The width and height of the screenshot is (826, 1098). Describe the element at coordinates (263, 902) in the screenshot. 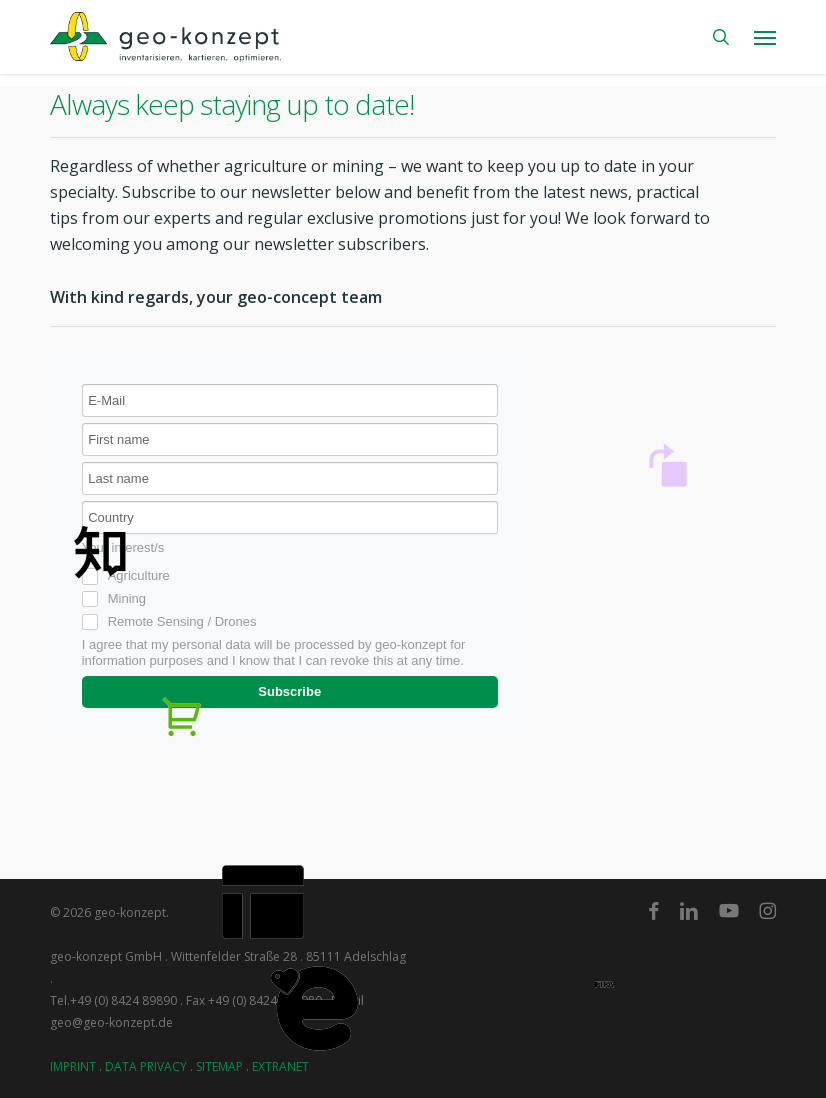

I see `switch to header with two-column layout` at that location.